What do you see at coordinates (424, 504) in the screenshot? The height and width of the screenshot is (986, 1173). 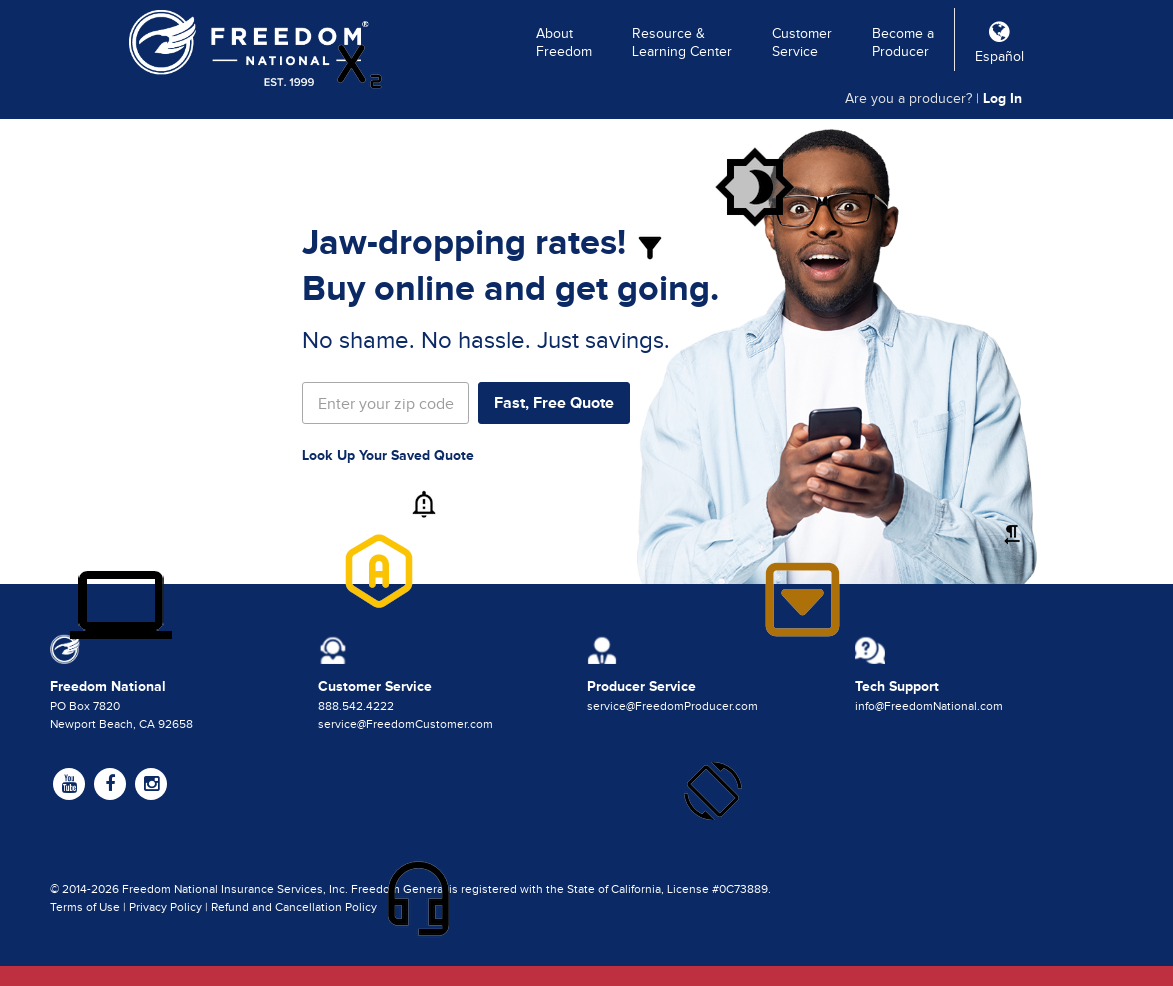 I see `important notification requiring attention` at bounding box center [424, 504].